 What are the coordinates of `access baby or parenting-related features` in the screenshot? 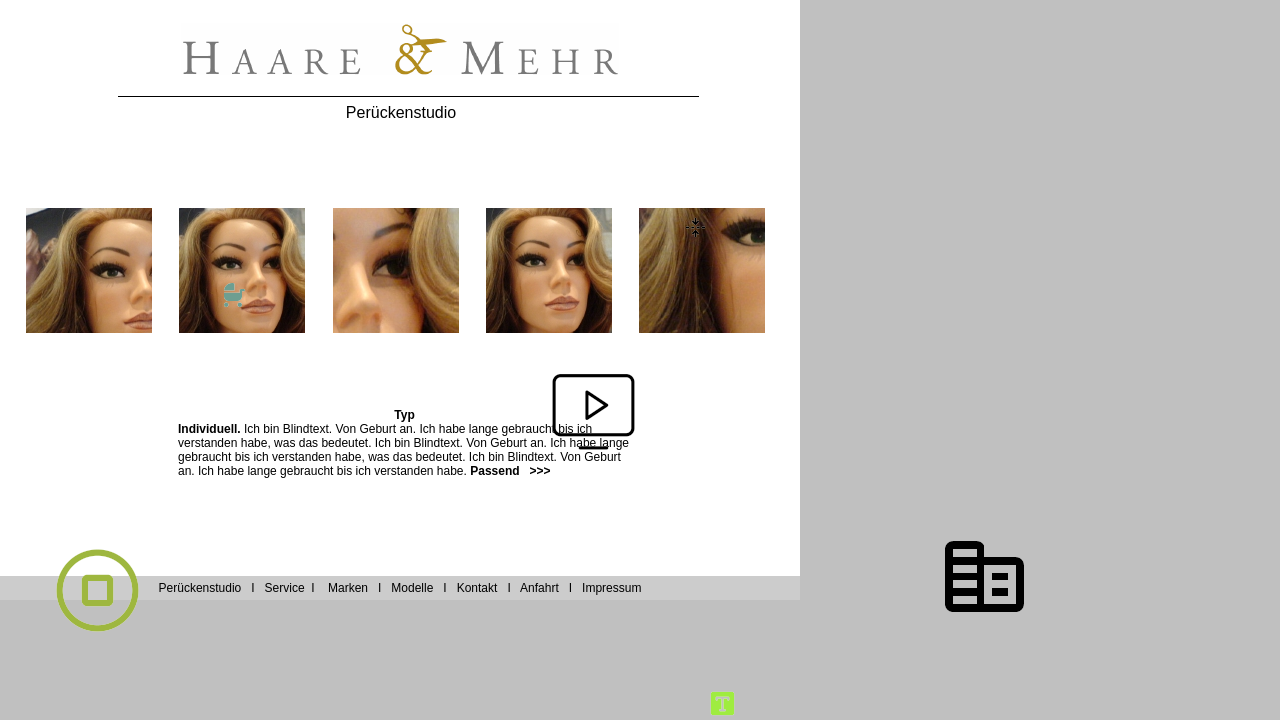 It's located at (233, 295).